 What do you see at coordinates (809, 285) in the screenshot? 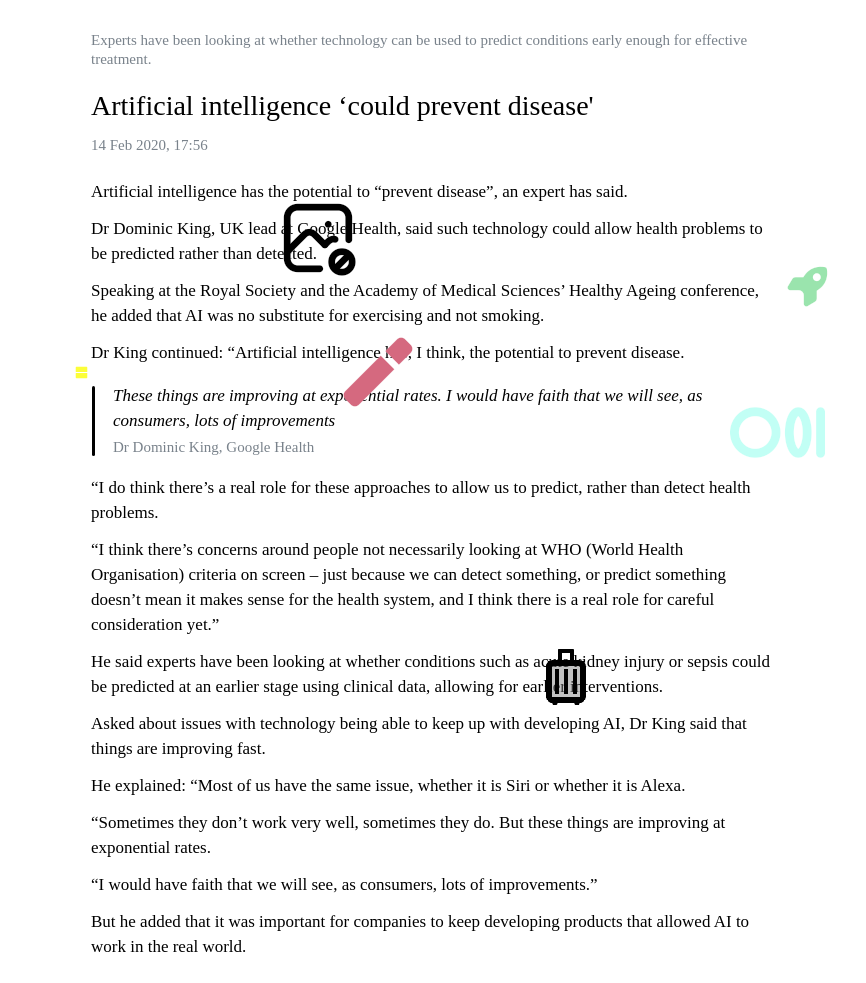
I see `launch or deploy an application` at bounding box center [809, 285].